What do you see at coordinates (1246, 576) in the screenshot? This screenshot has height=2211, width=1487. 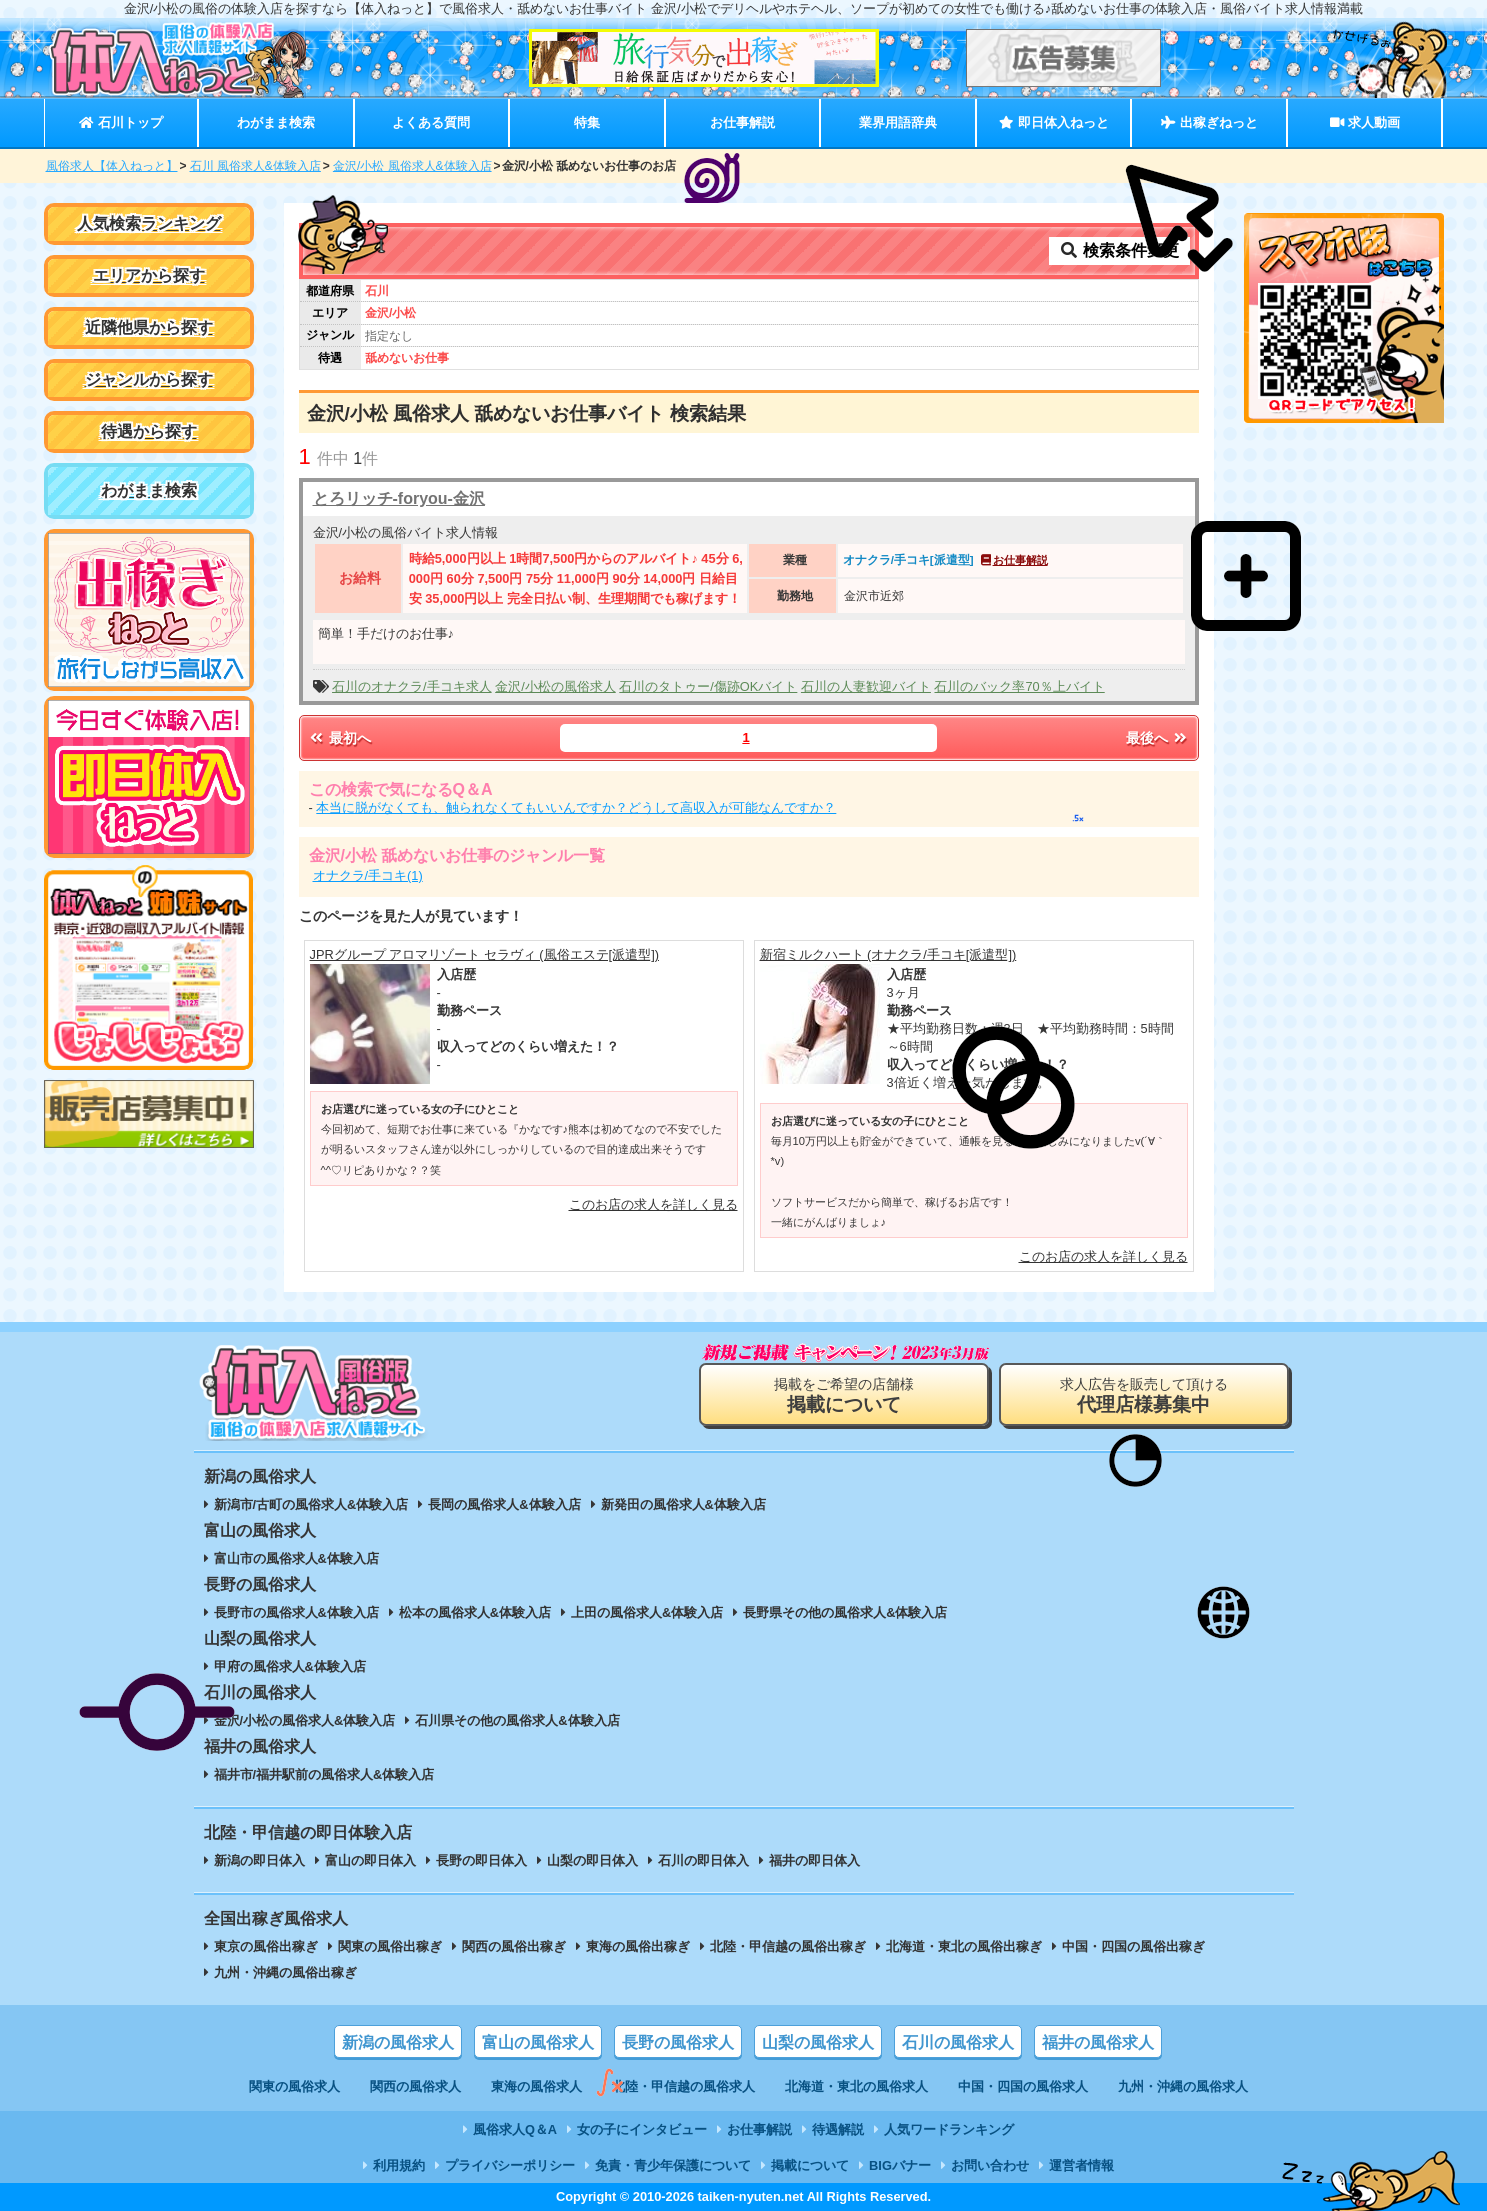 I see `add a new item or entry` at bounding box center [1246, 576].